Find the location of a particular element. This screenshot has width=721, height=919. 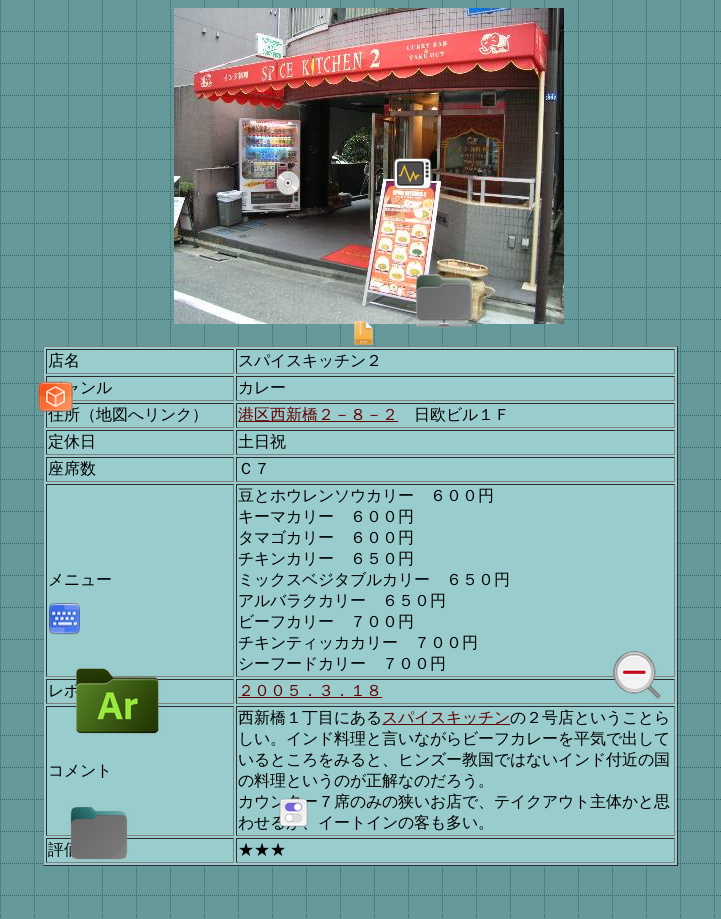

open system monitor application is located at coordinates (412, 173).